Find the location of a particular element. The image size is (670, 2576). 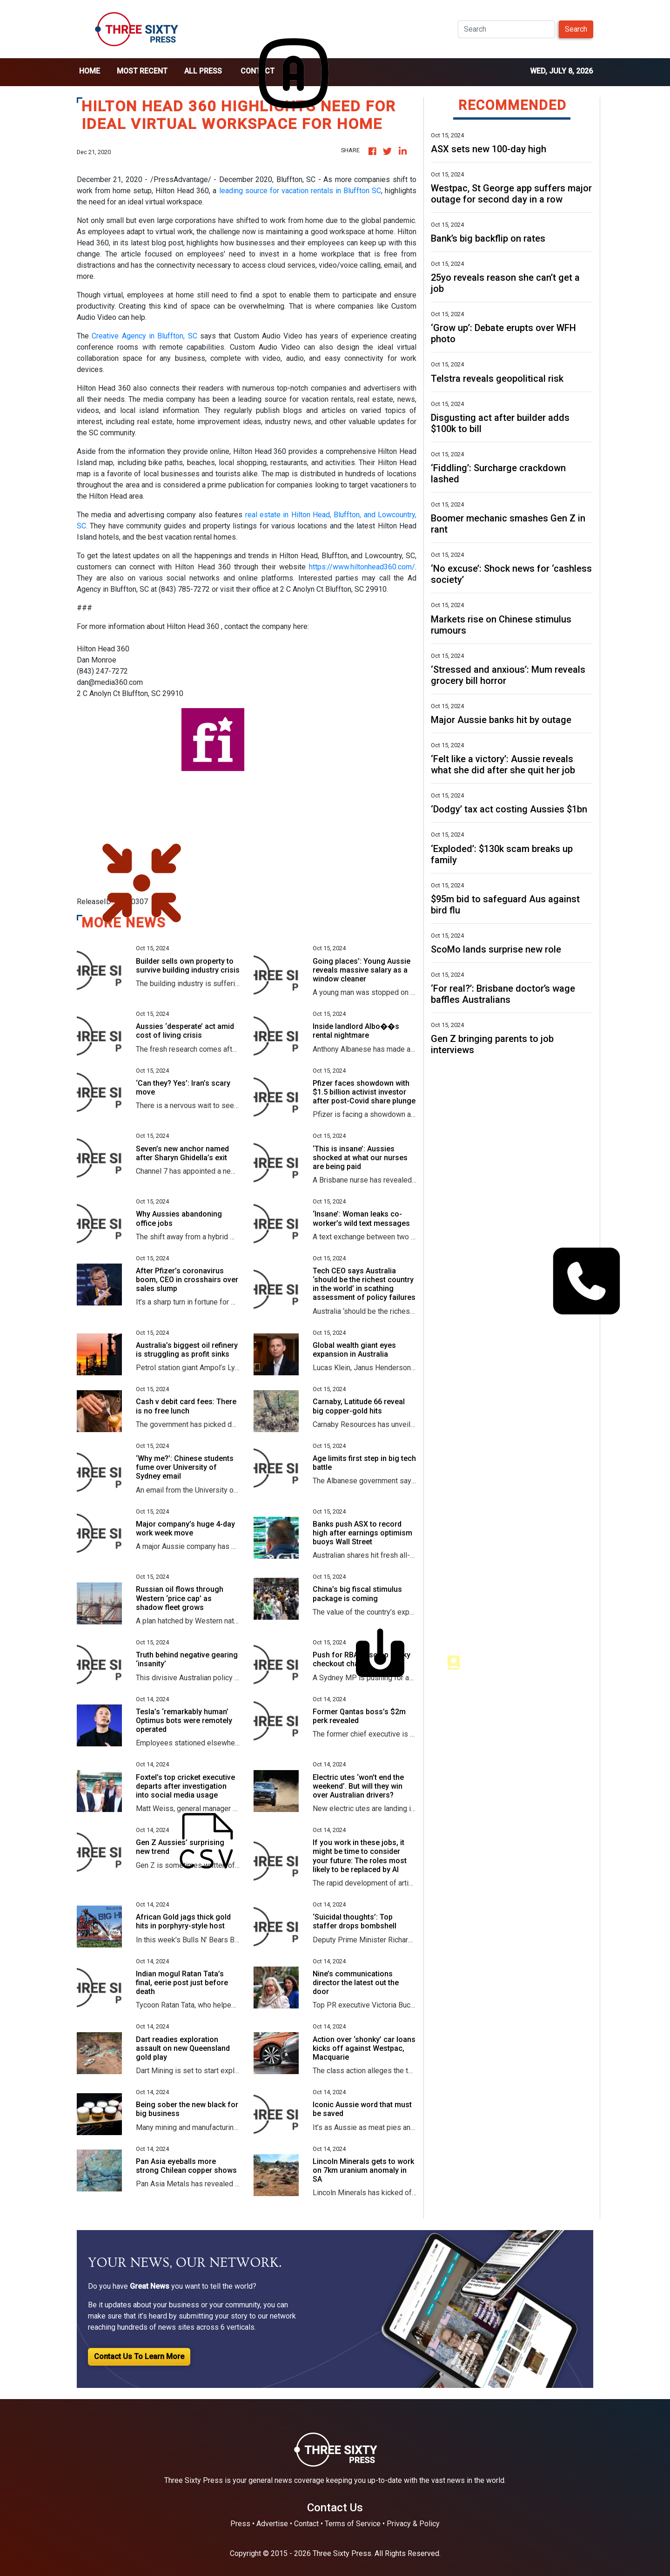

tap to make a phone call is located at coordinates (586, 1281).